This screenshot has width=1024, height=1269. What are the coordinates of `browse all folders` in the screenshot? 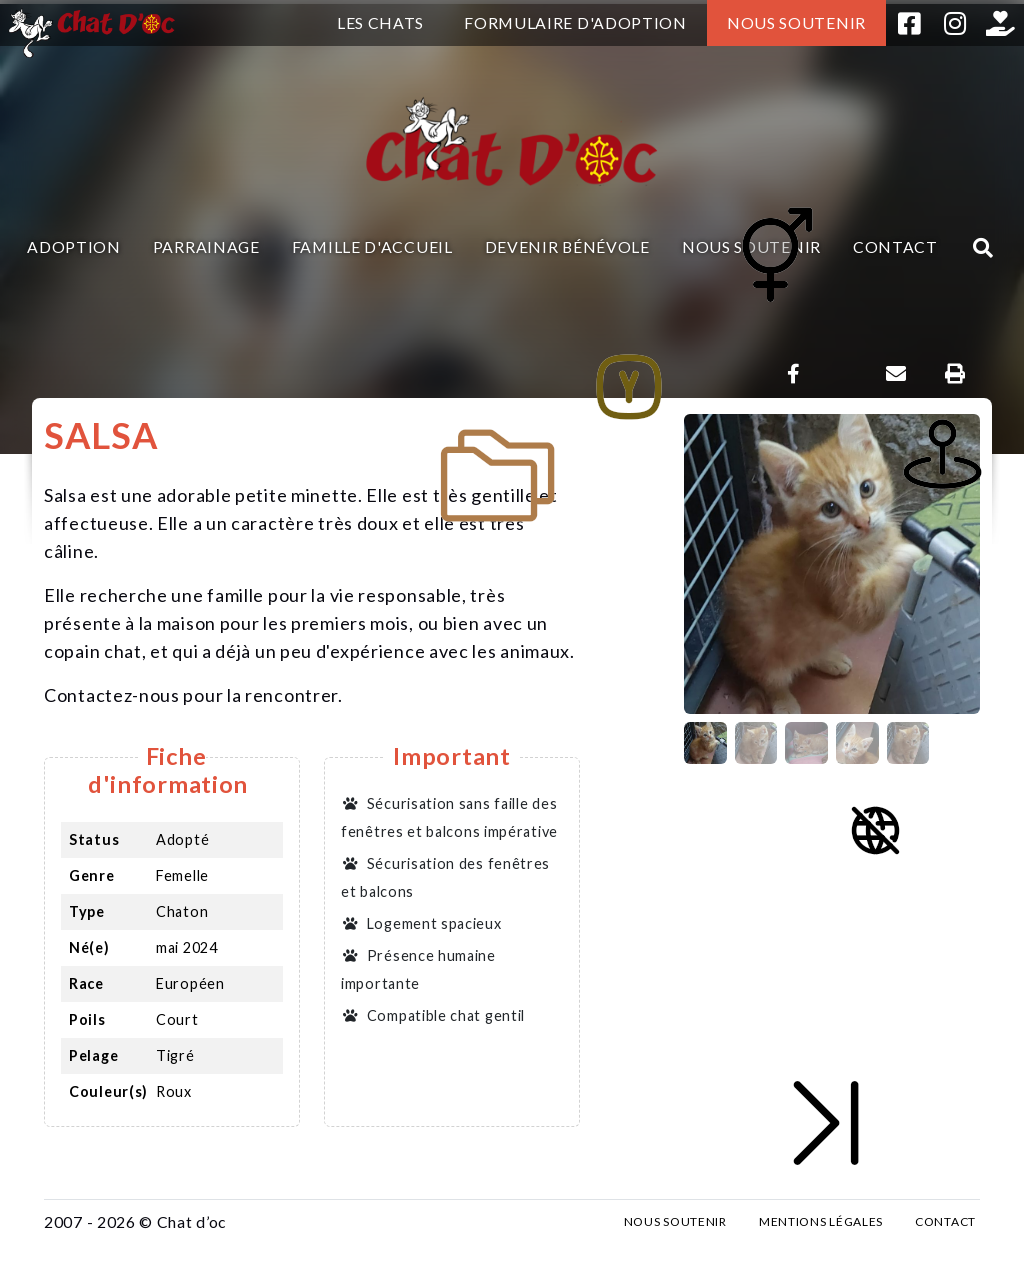 It's located at (495, 475).